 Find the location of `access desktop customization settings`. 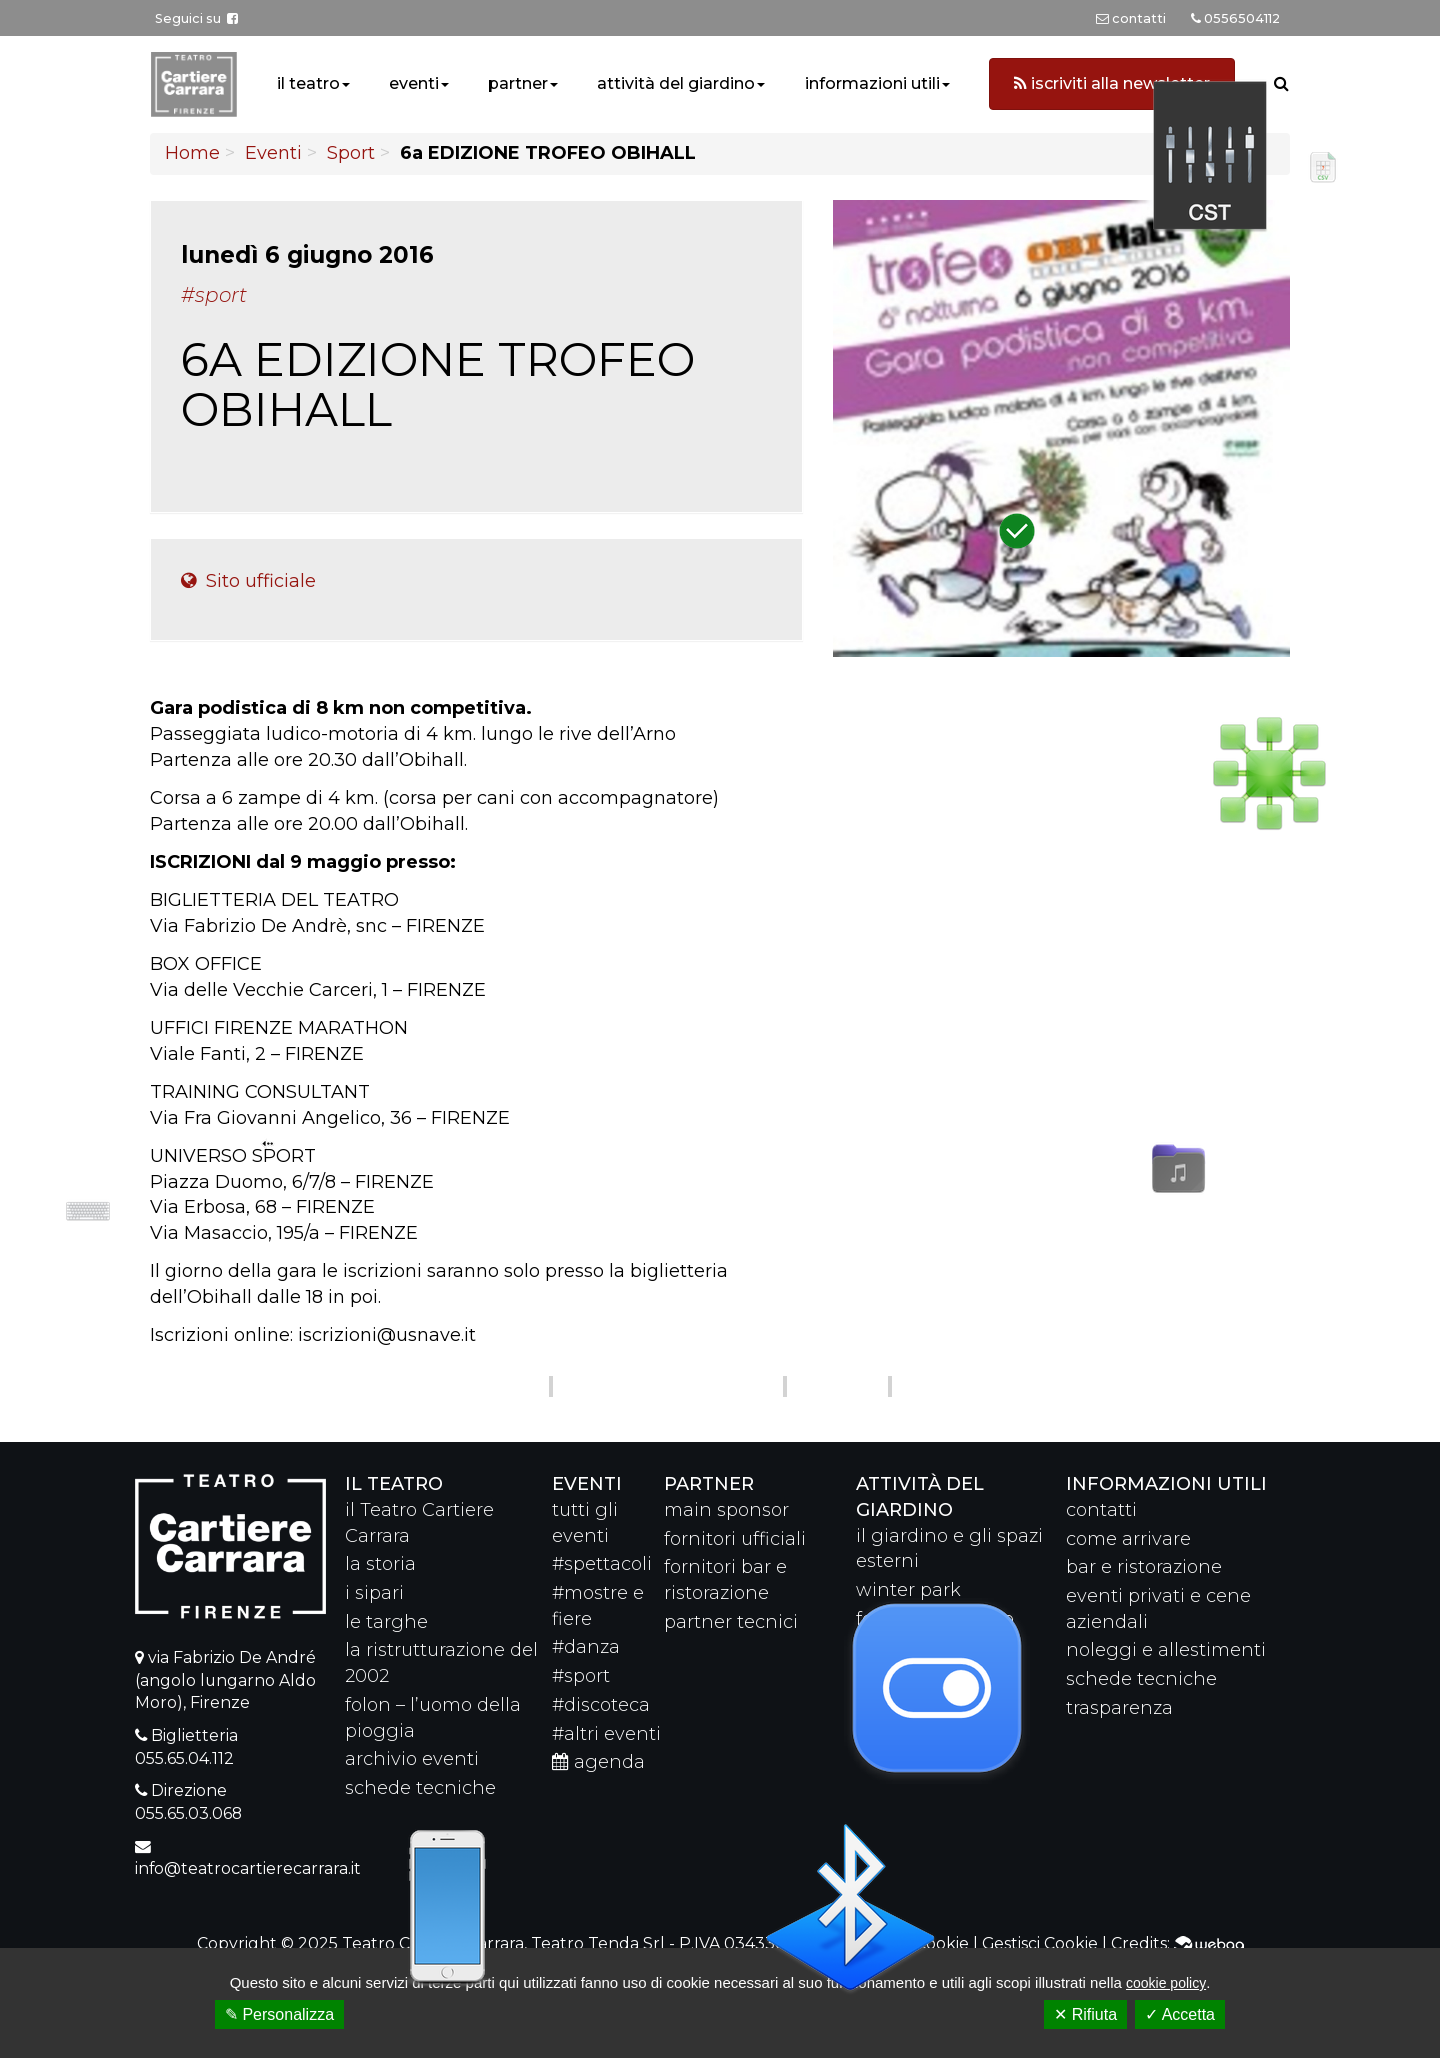

access desktop customization settings is located at coordinates (937, 1691).